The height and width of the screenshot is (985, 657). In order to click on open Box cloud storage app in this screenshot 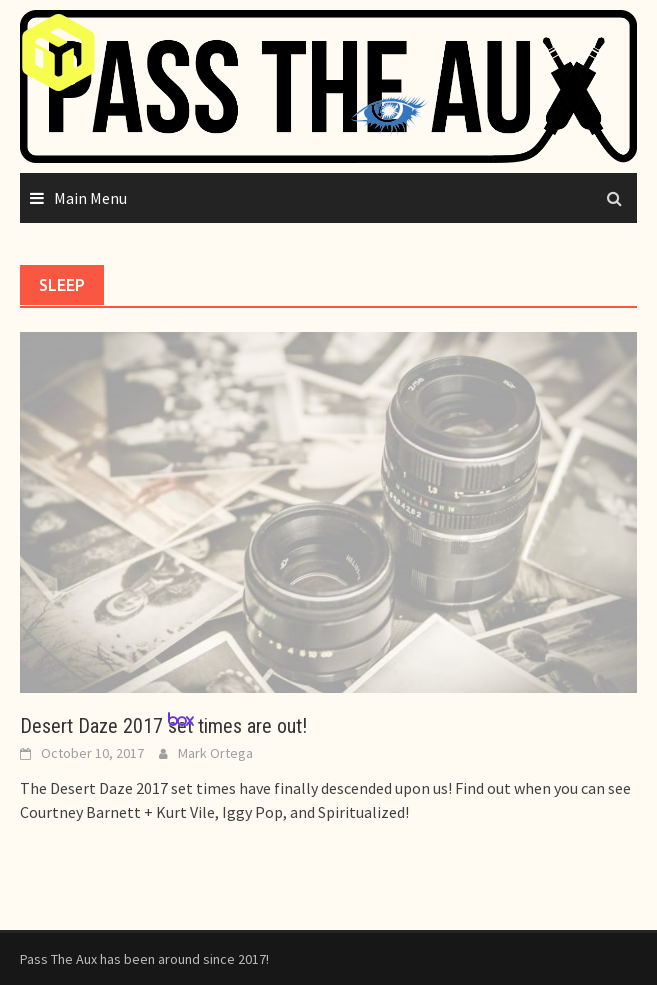, I will do `click(181, 719)`.